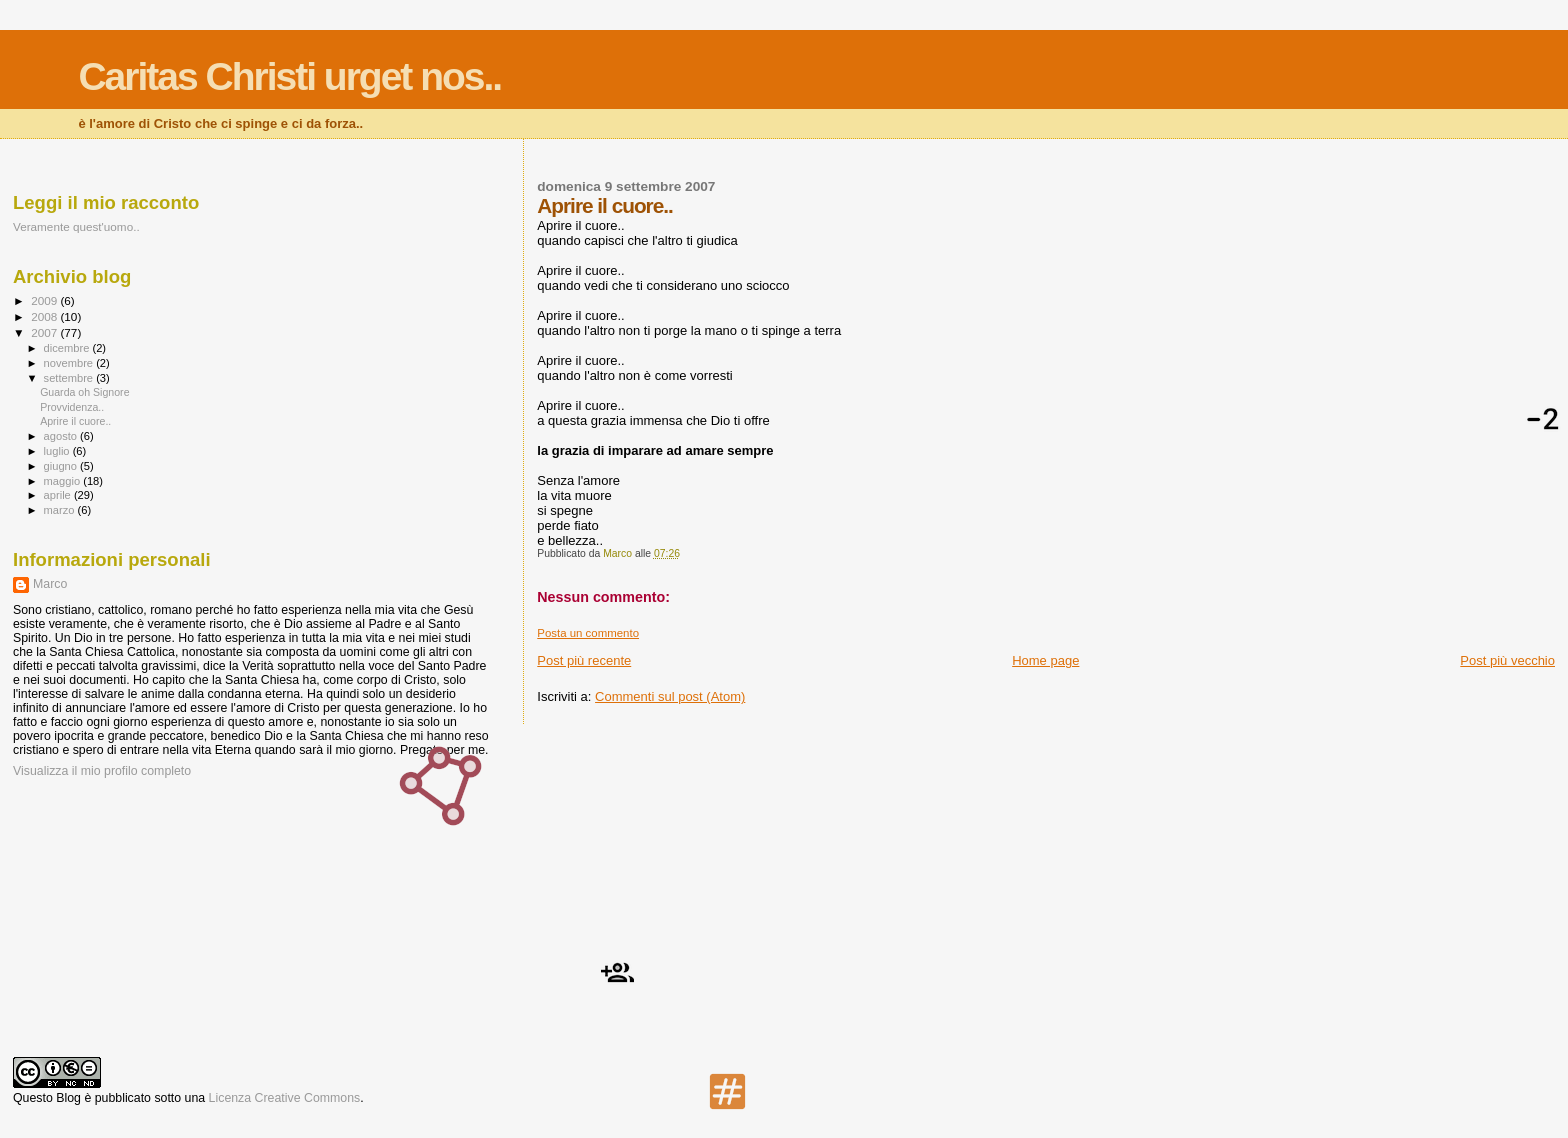 This screenshot has width=1568, height=1138. What do you see at coordinates (1543, 419) in the screenshot?
I see `decrease exposure by 2 stops` at bounding box center [1543, 419].